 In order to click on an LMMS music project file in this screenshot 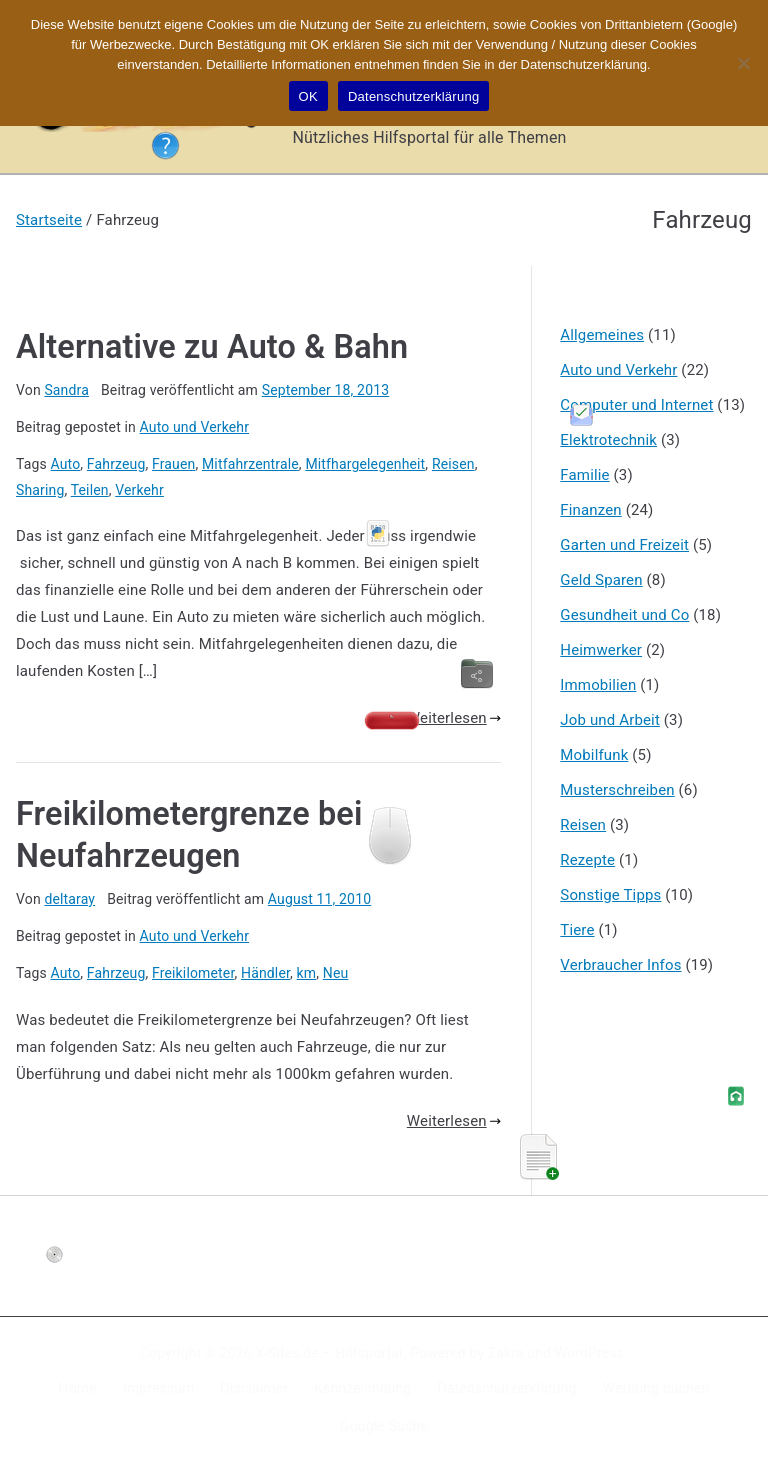, I will do `click(736, 1096)`.